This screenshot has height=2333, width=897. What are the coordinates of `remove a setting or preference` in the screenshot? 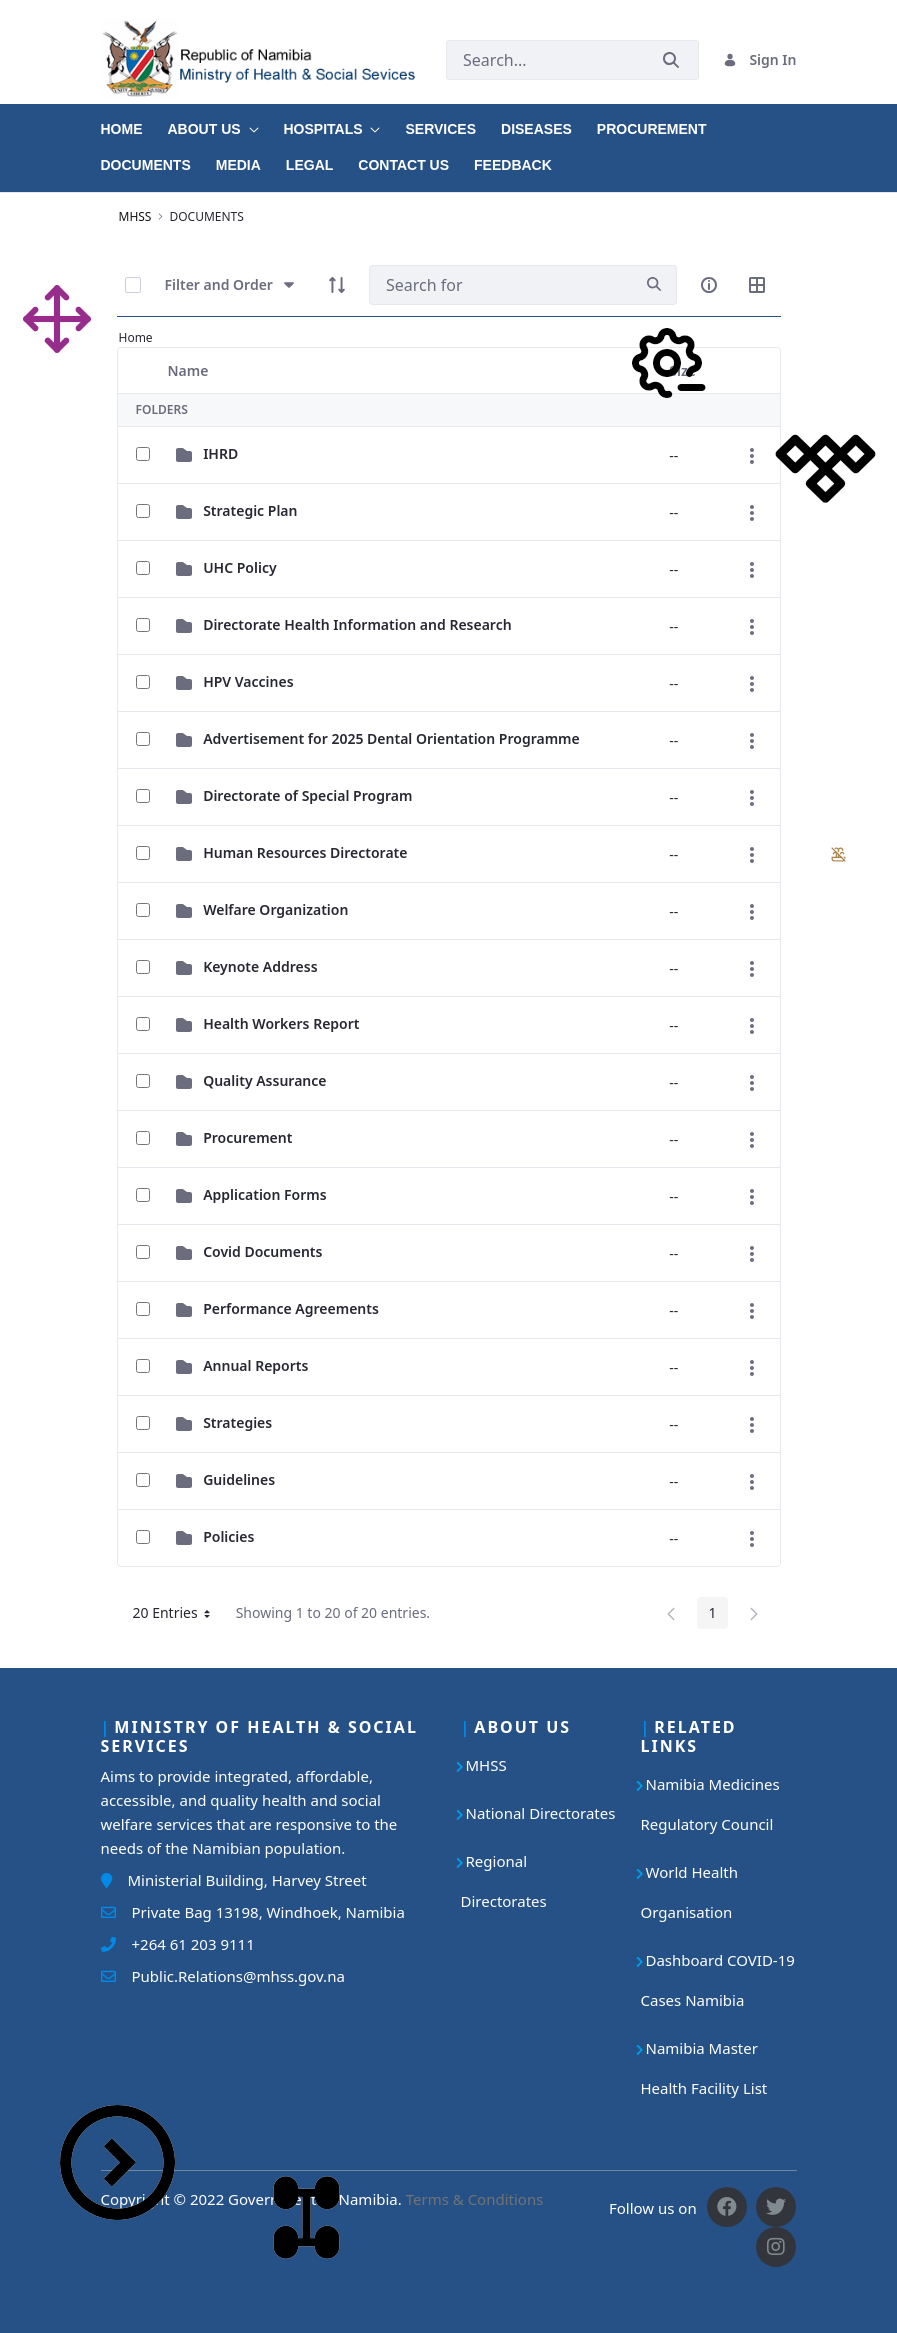 It's located at (667, 363).